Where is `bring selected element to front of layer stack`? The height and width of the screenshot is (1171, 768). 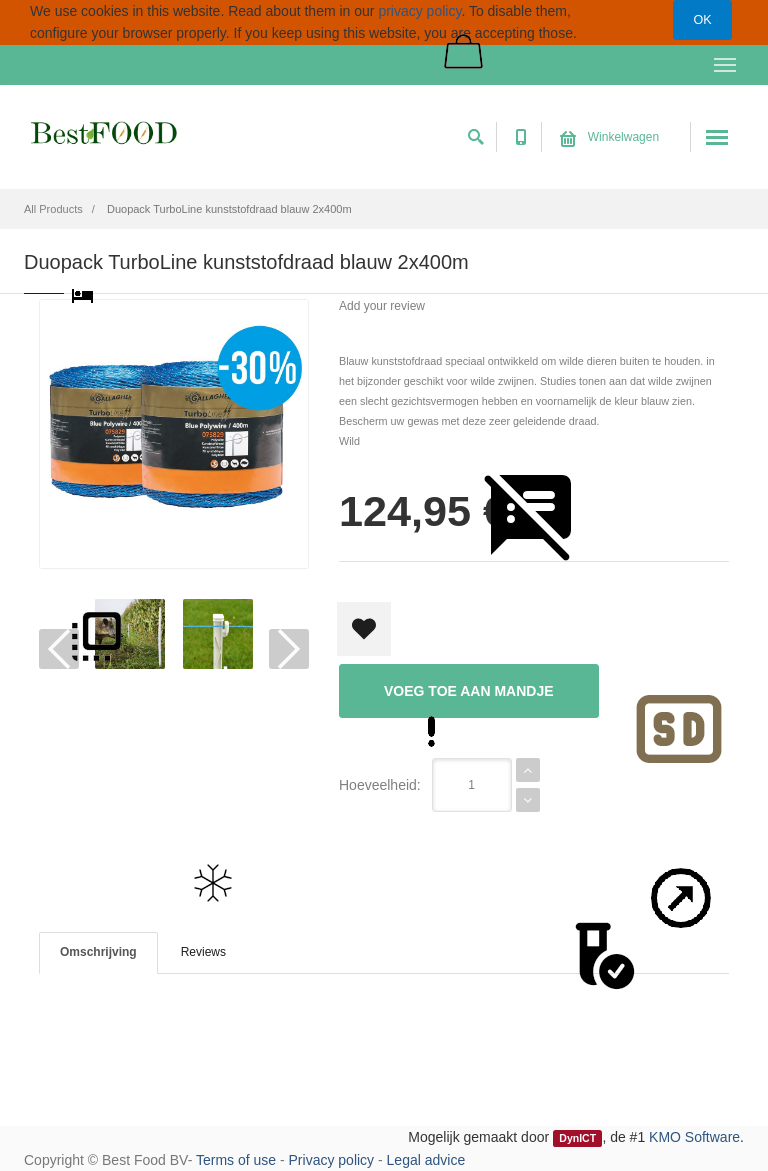 bring selected element to front of layer stack is located at coordinates (96, 636).